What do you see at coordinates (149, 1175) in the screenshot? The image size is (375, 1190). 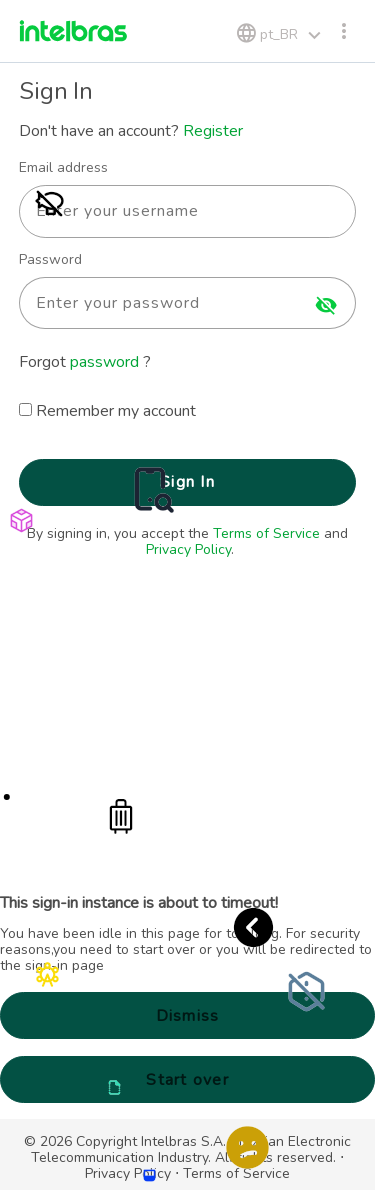 I see `view drink or beverage options` at bounding box center [149, 1175].